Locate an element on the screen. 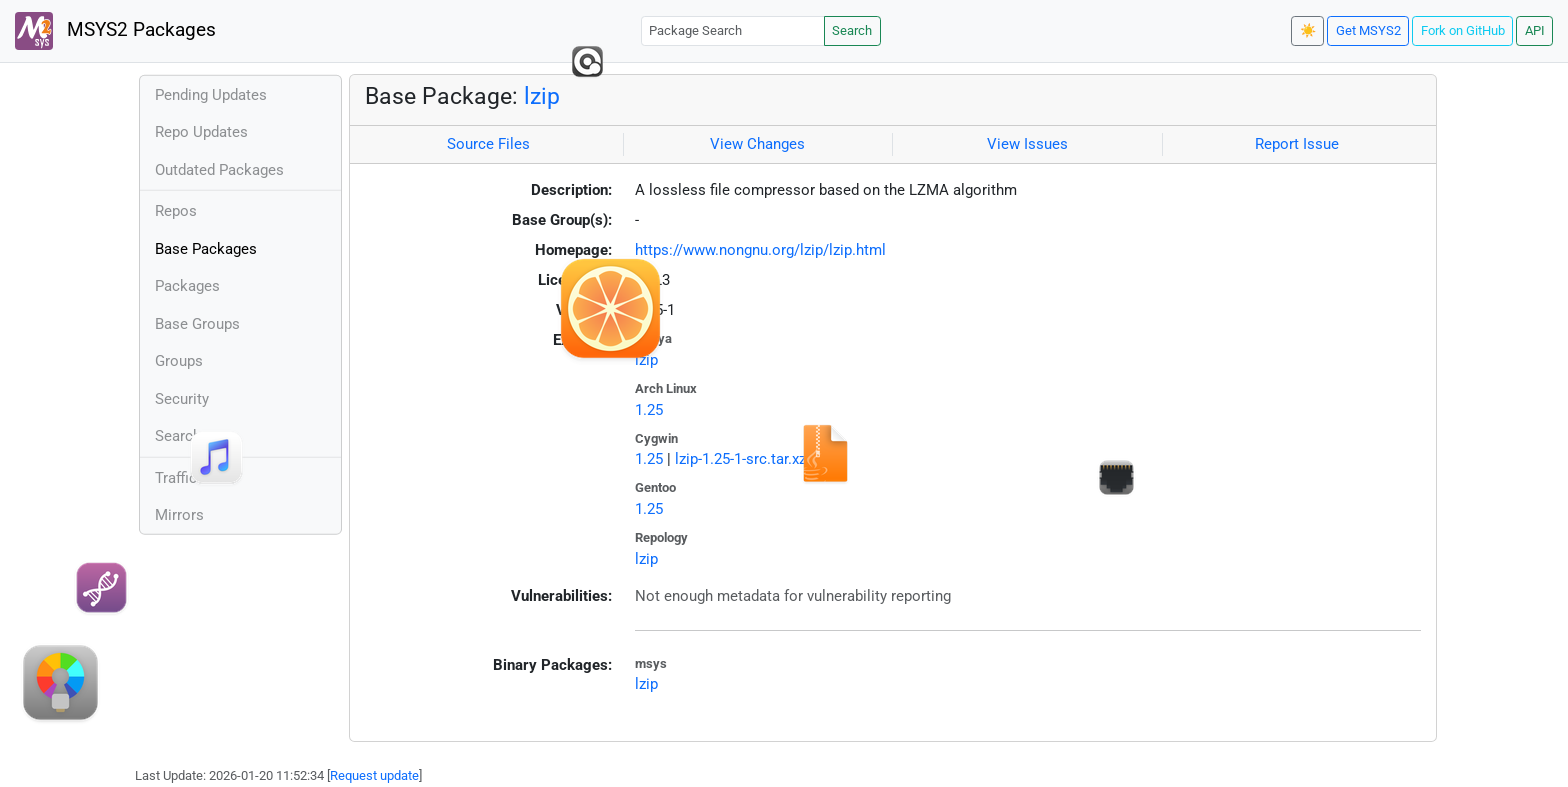  open cantata music player is located at coordinates (216, 457).